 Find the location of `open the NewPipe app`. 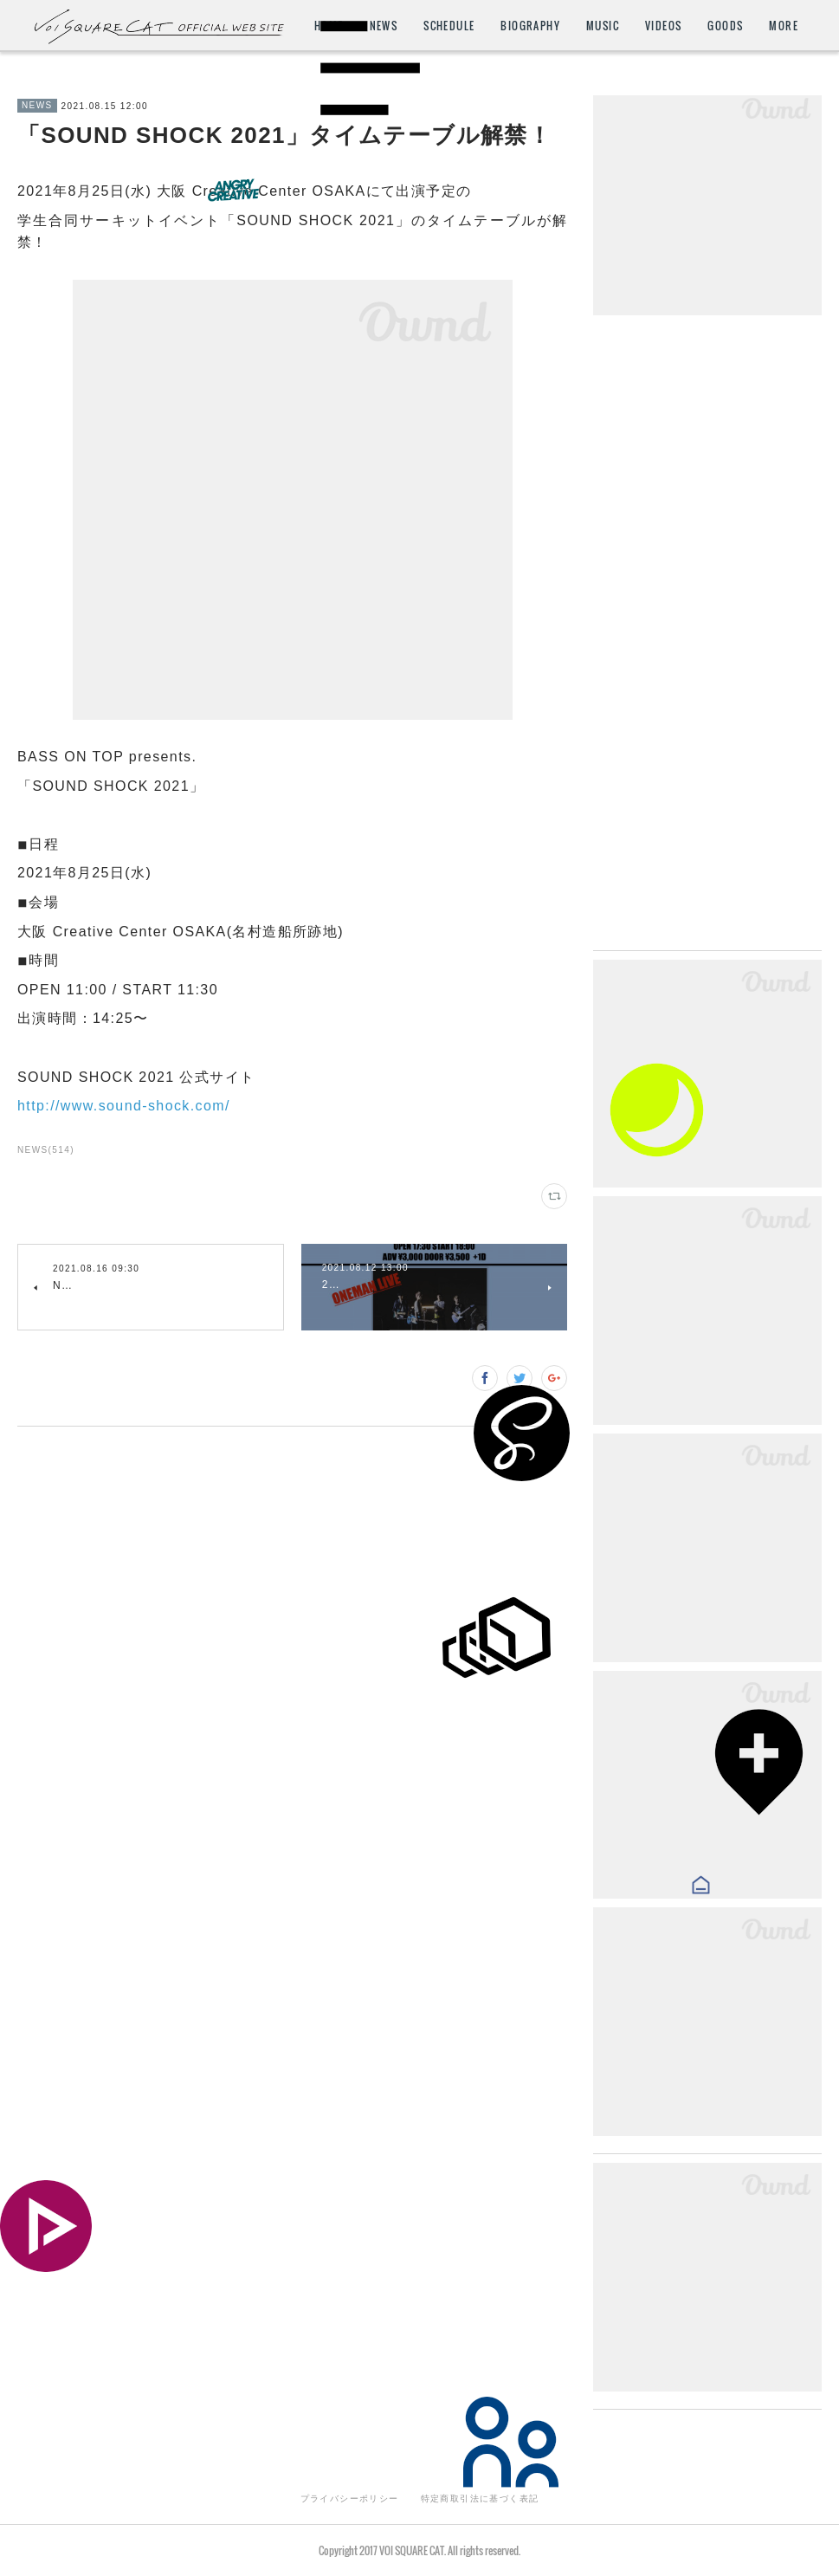

open the NewPipe app is located at coordinates (46, 2226).